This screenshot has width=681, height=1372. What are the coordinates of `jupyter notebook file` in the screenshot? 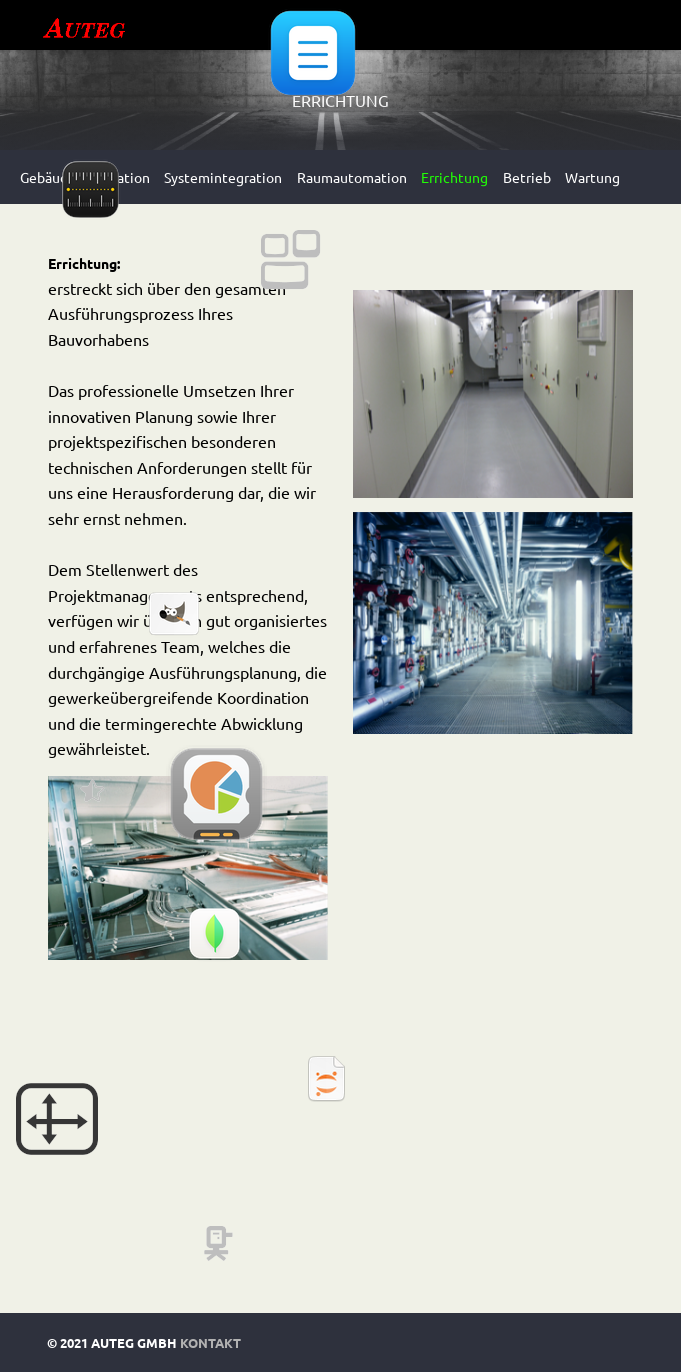 It's located at (326, 1078).